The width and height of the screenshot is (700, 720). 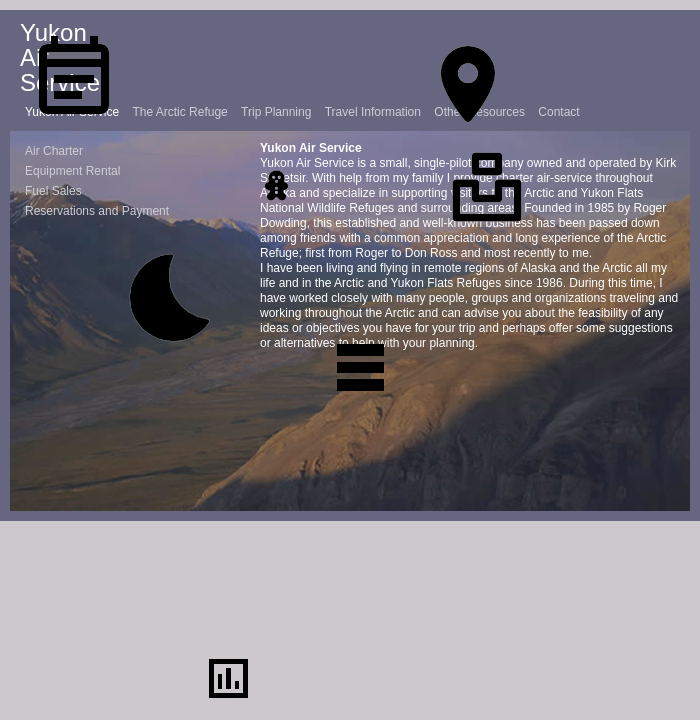 I want to click on view event details or notes, so click(x=74, y=79).